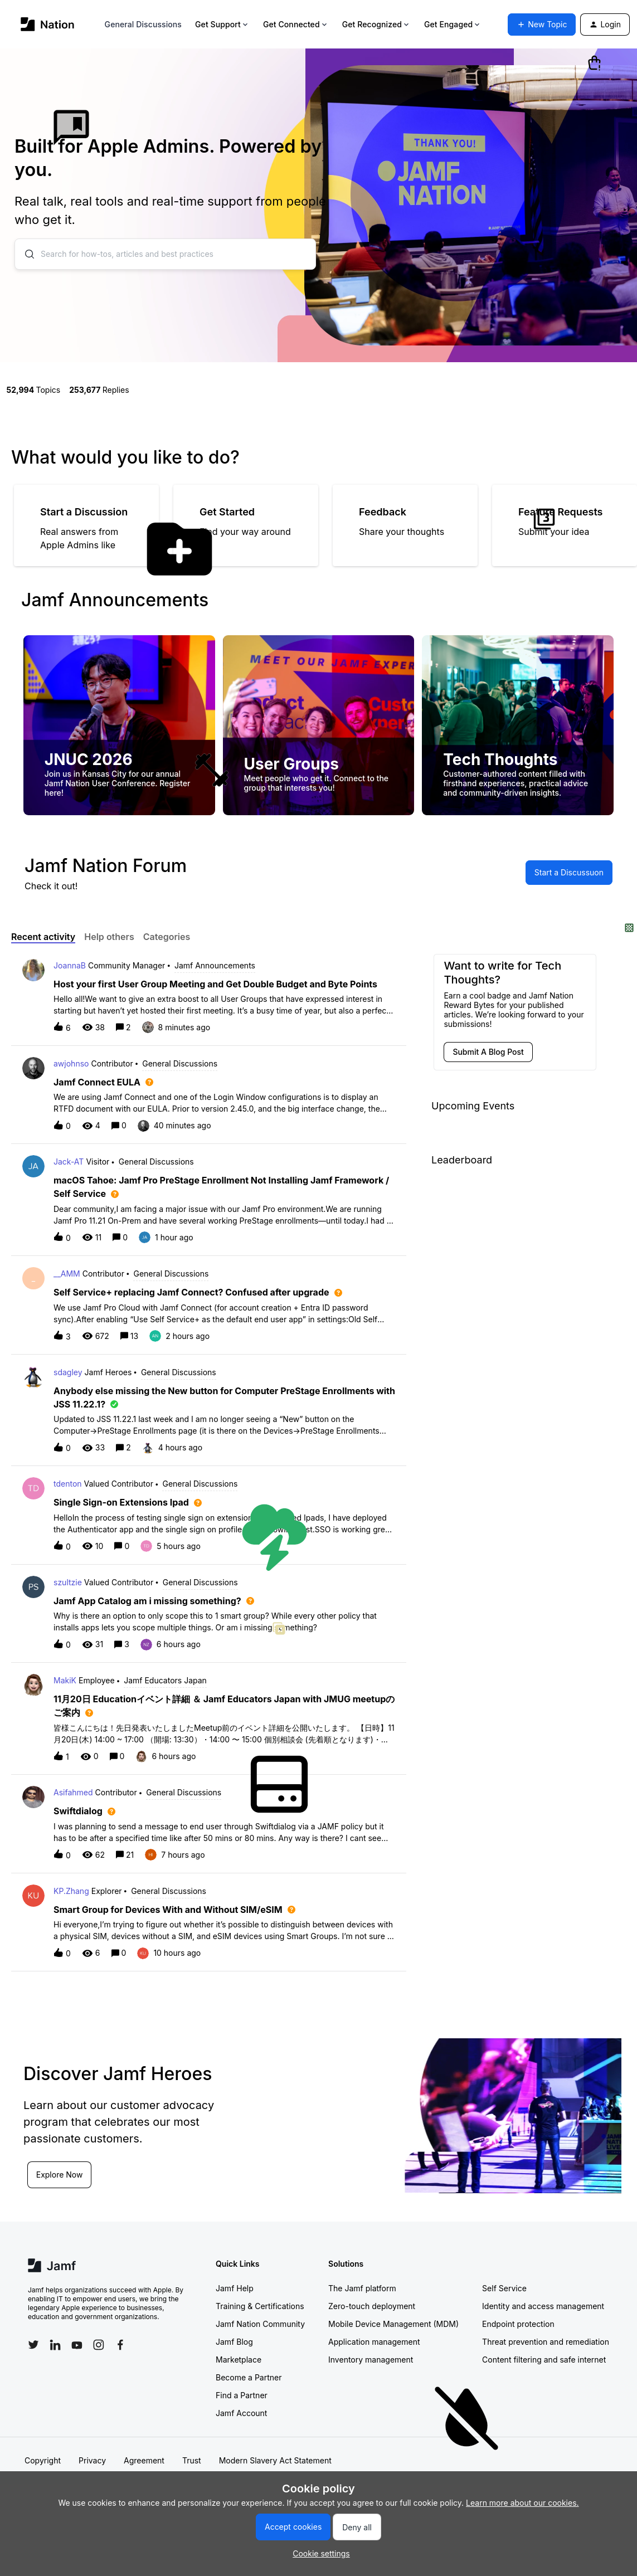 Image resolution: width=637 pixels, height=2576 pixels. Describe the element at coordinates (212, 770) in the screenshot. I see `access fitness or workout features` at that location.